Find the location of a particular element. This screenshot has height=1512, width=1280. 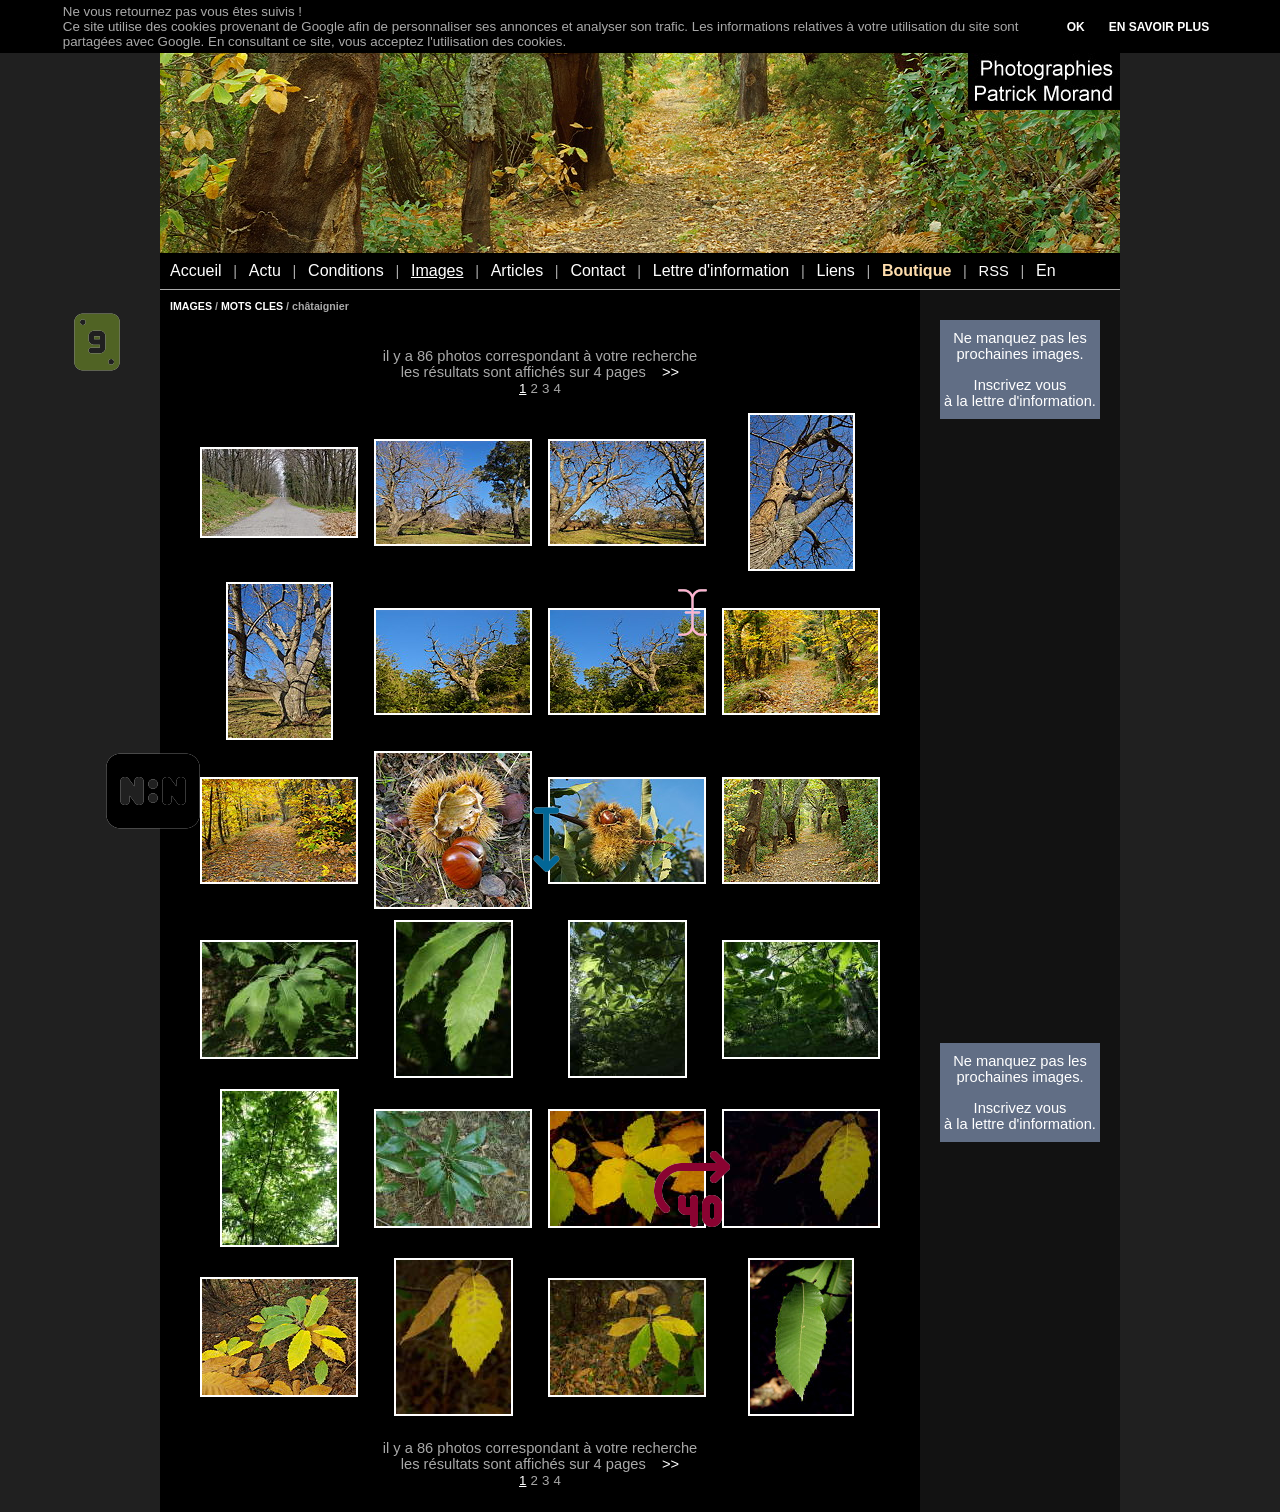

download to bottom or end of list is located at coordinates (546, 839).